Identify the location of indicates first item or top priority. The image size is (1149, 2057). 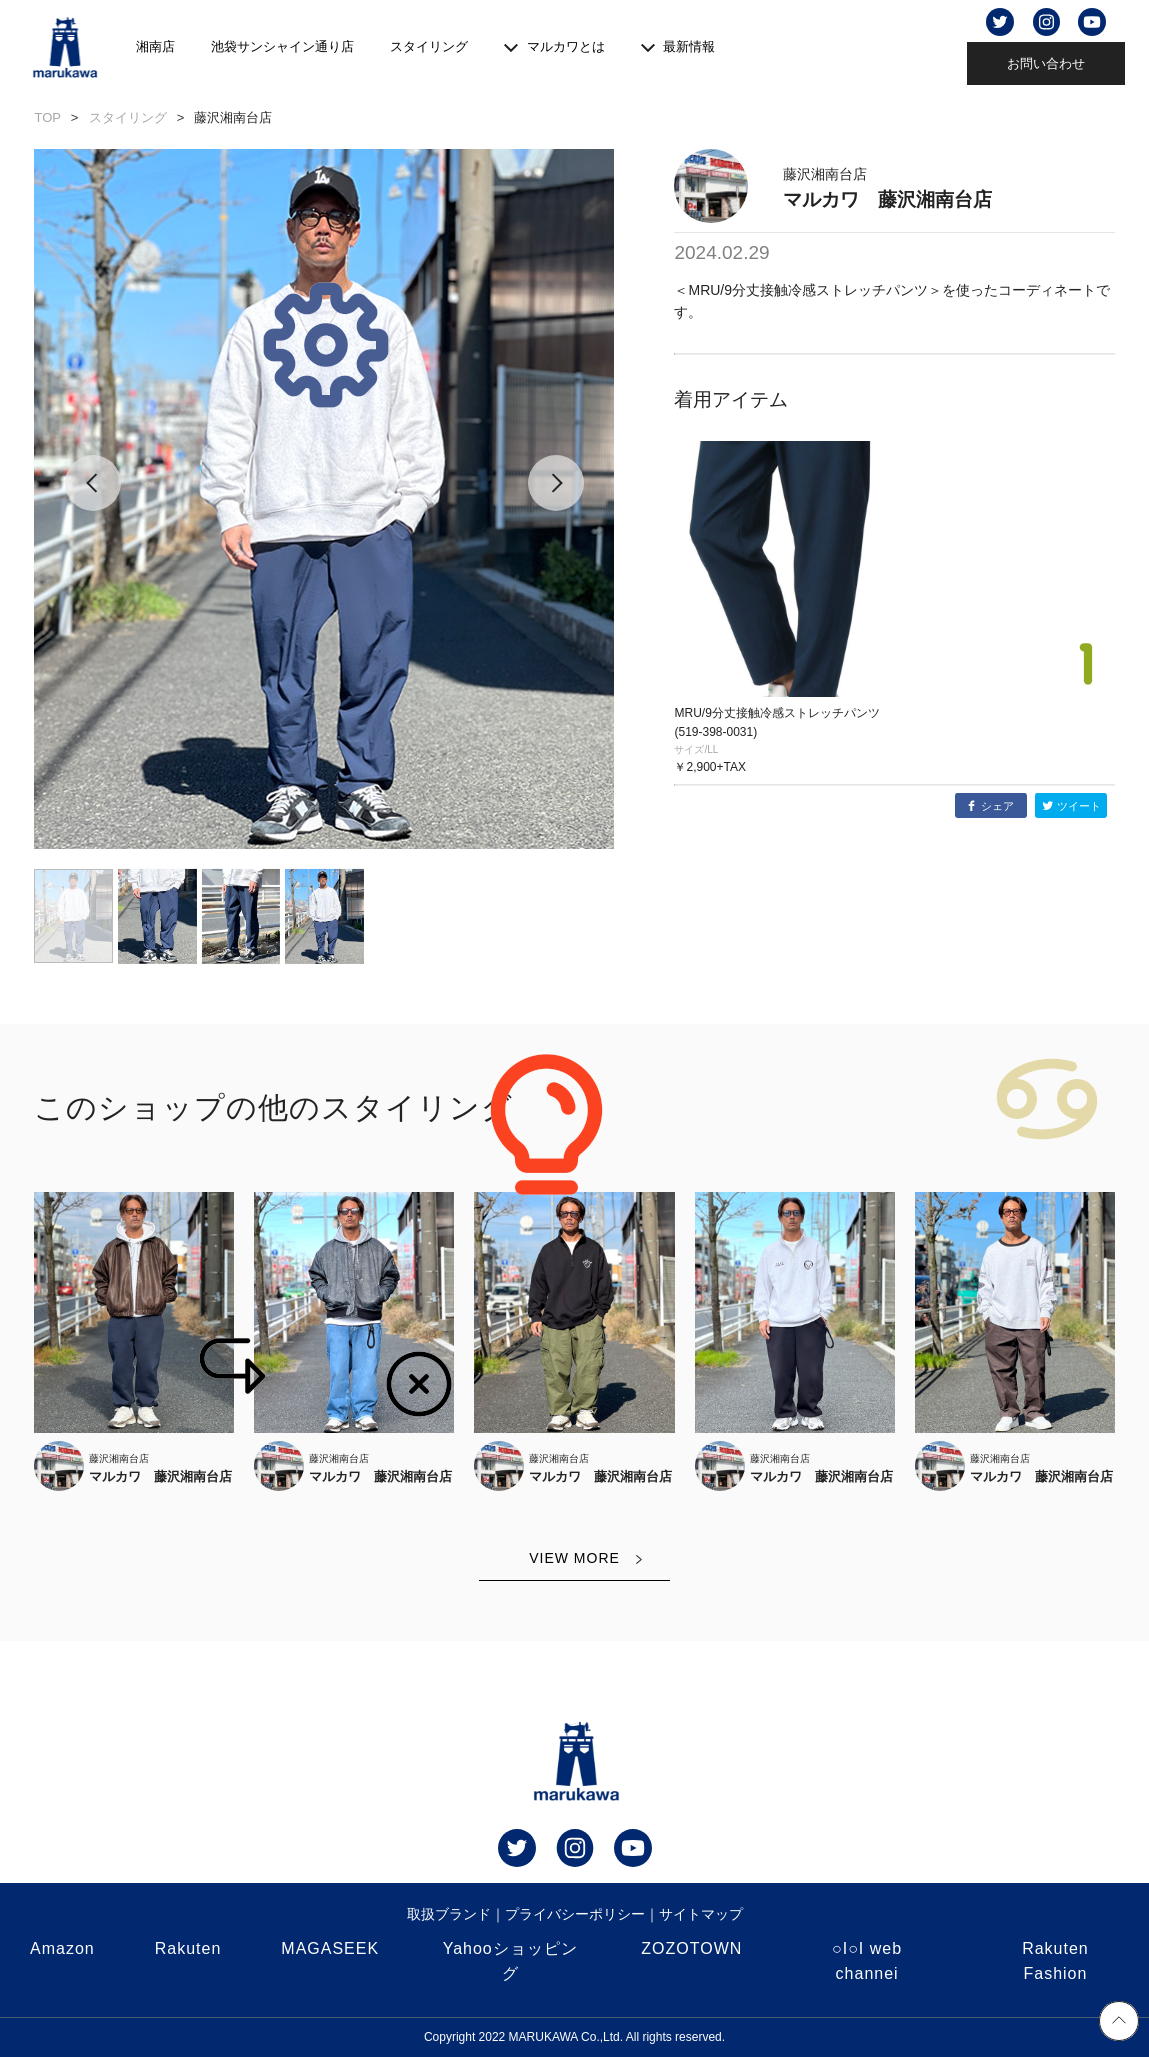
(1088, 664).